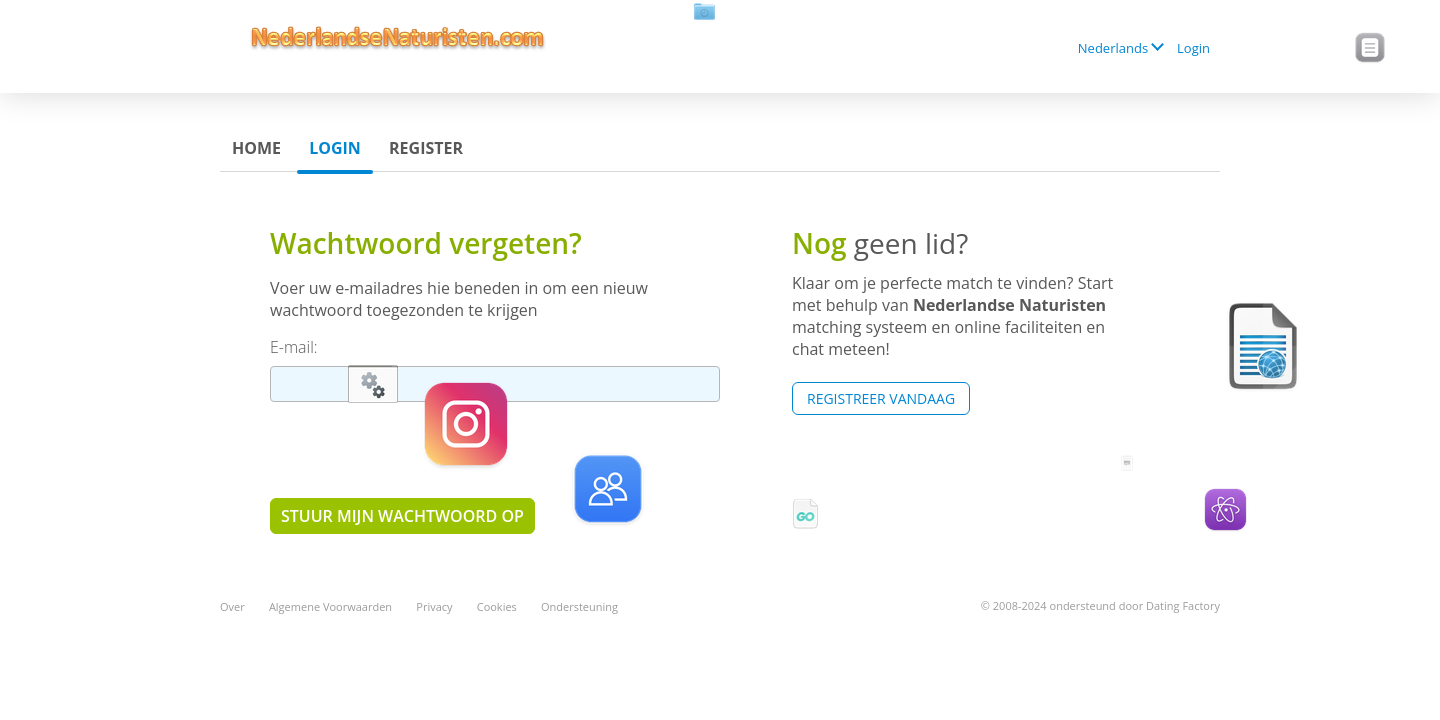 The image size is (1440, 720). Describe the element at coordinates (1127, 463) in the screenshot. I see `a microdvd subtitle file` at that location.